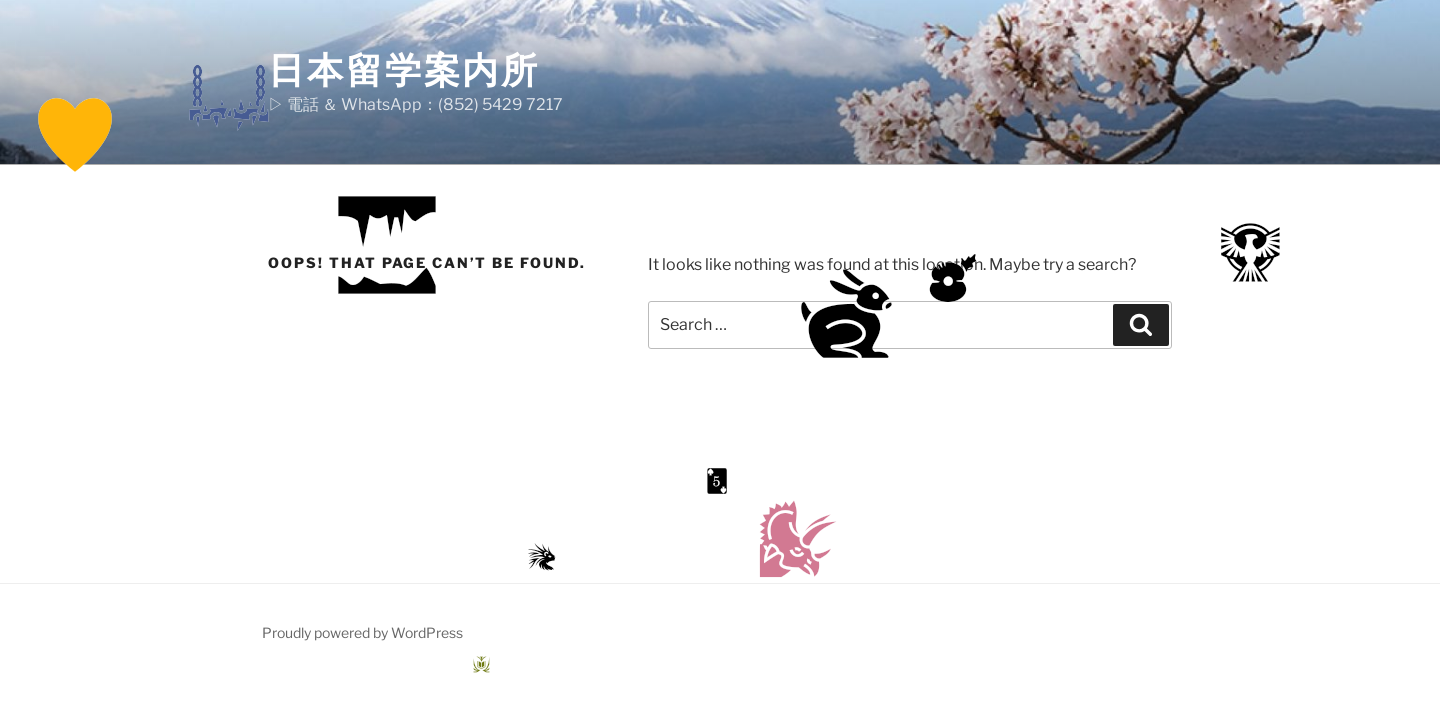 This screenshot has width=1440, height=720. I want to click on porcupine character or creature in a game, so click(542, 557).